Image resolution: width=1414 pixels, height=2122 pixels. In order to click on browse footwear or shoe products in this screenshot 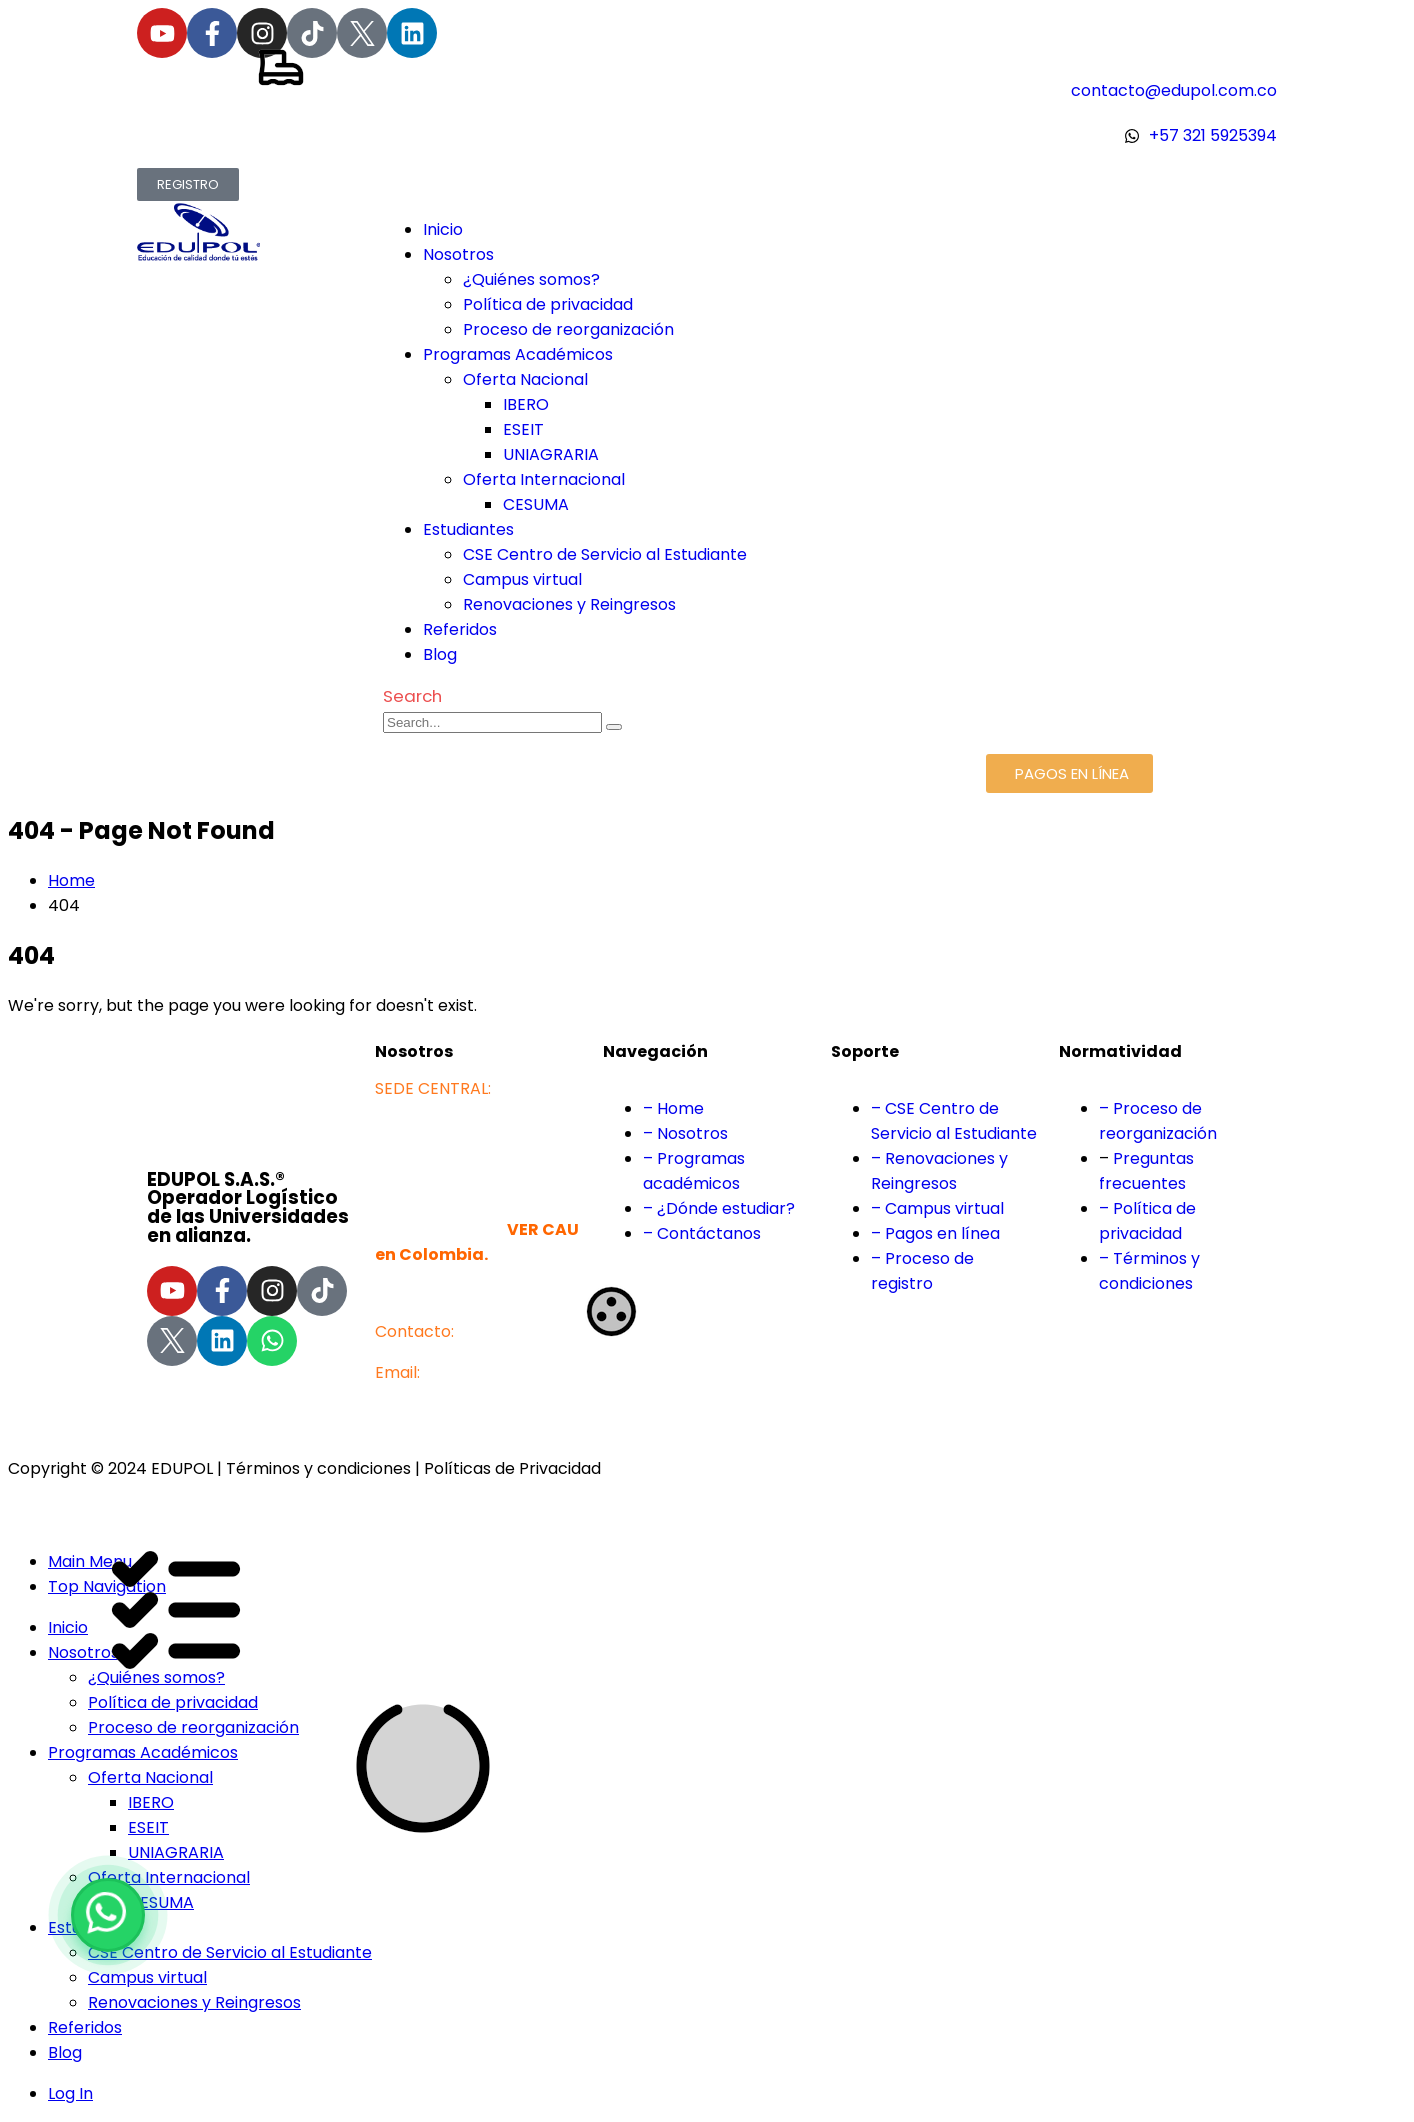, I will do `click(279, 67)`.